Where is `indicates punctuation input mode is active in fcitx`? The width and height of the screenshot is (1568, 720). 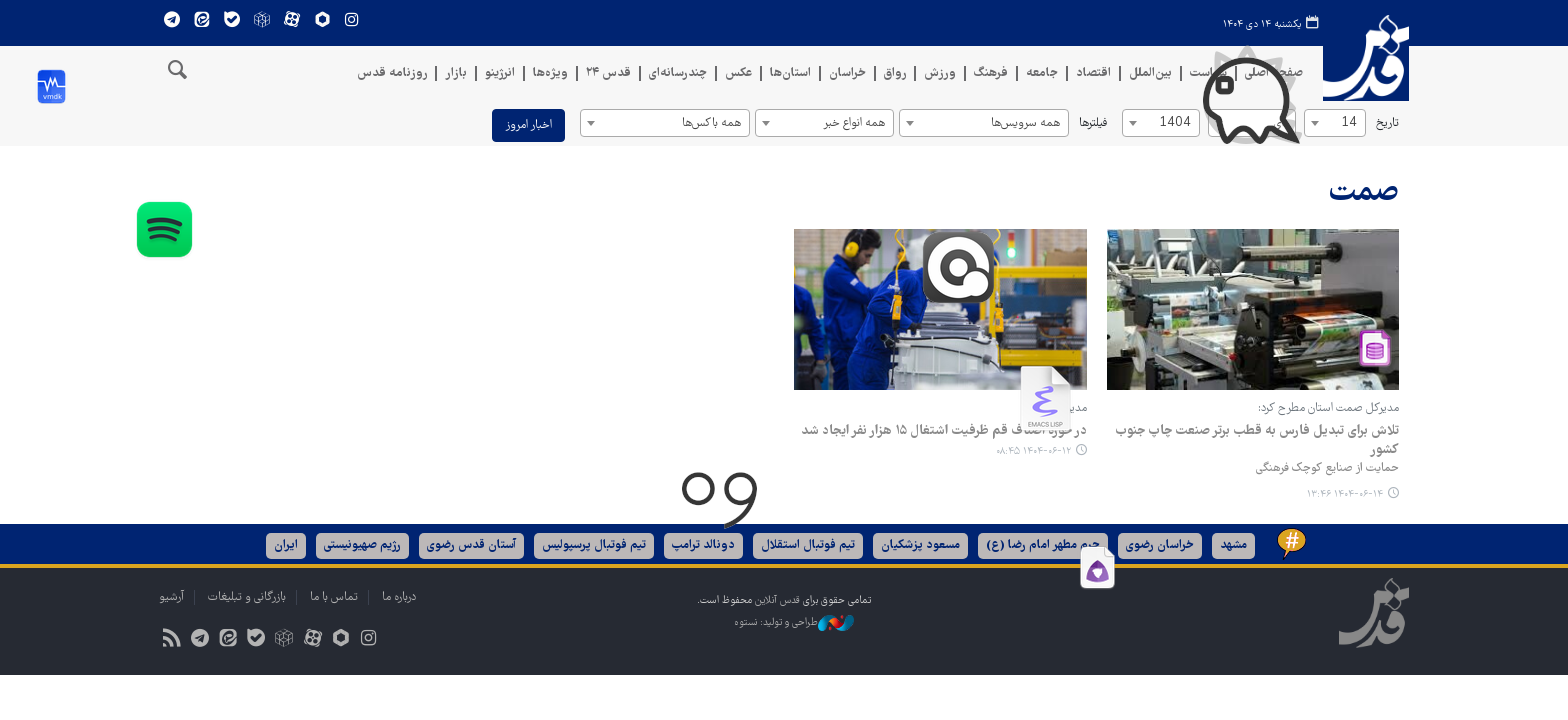 indicates punctuation input mode is active in fcitx is located at coordinates (719, 500).